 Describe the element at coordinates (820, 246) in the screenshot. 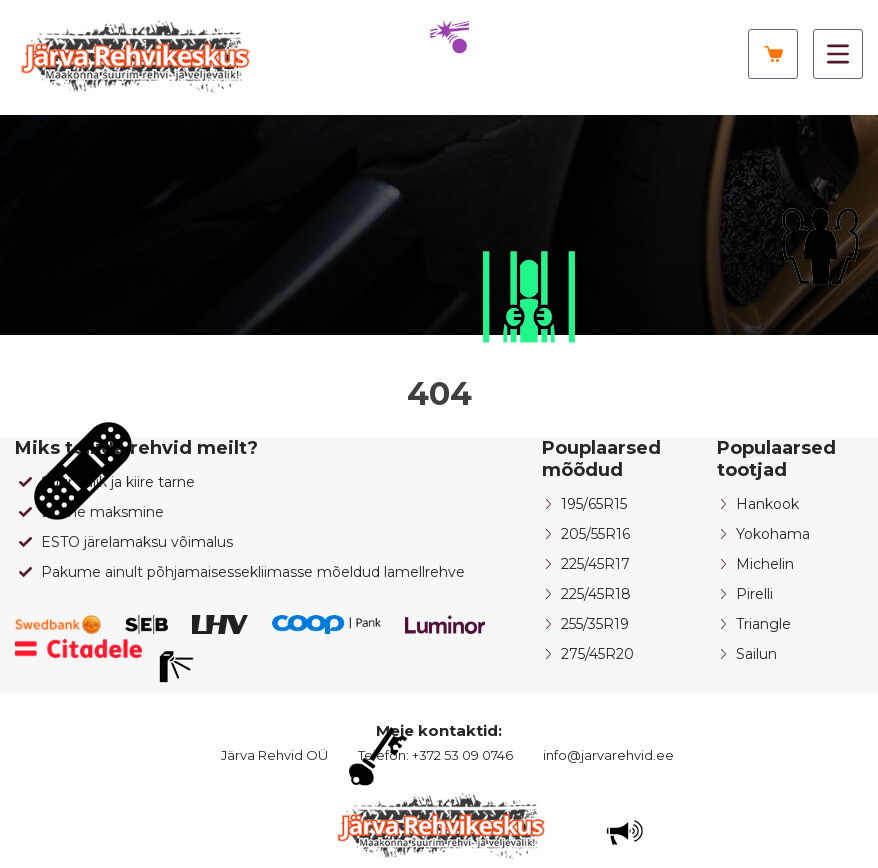

I see `switch to multiplayer or team mode` at that location.